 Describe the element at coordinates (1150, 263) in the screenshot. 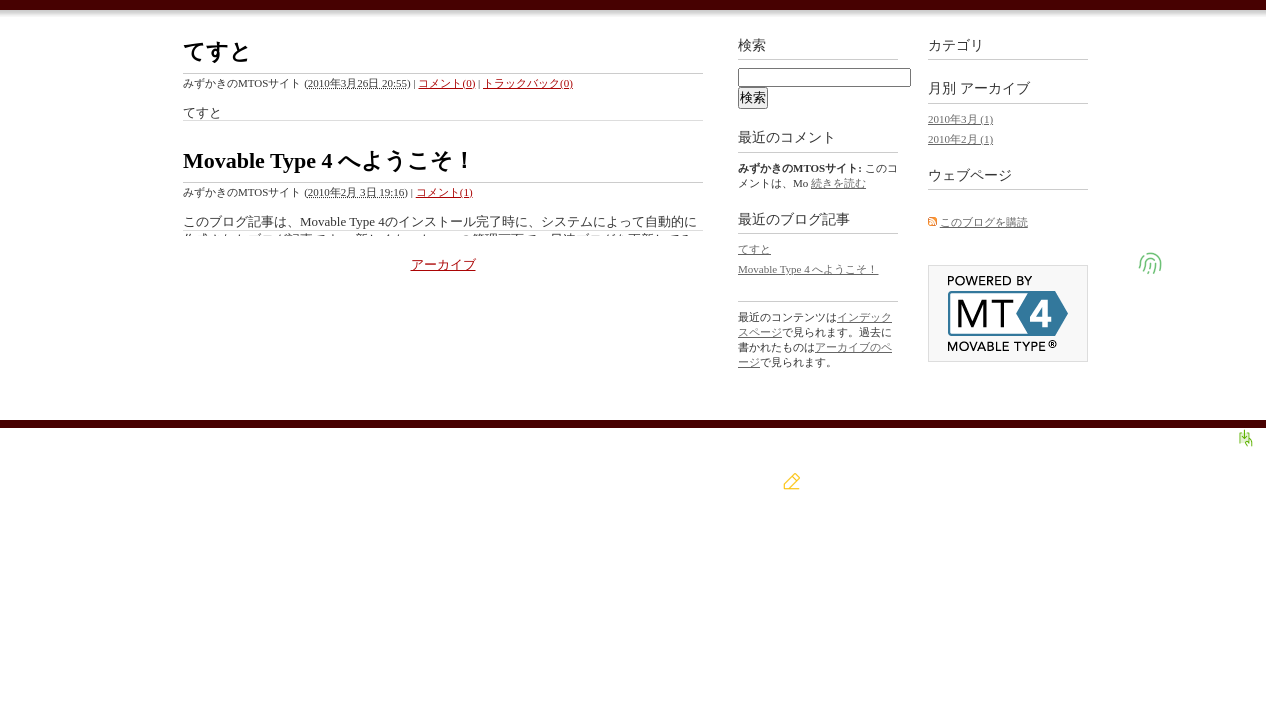

I see `authenticate with fingerprint` at that location.